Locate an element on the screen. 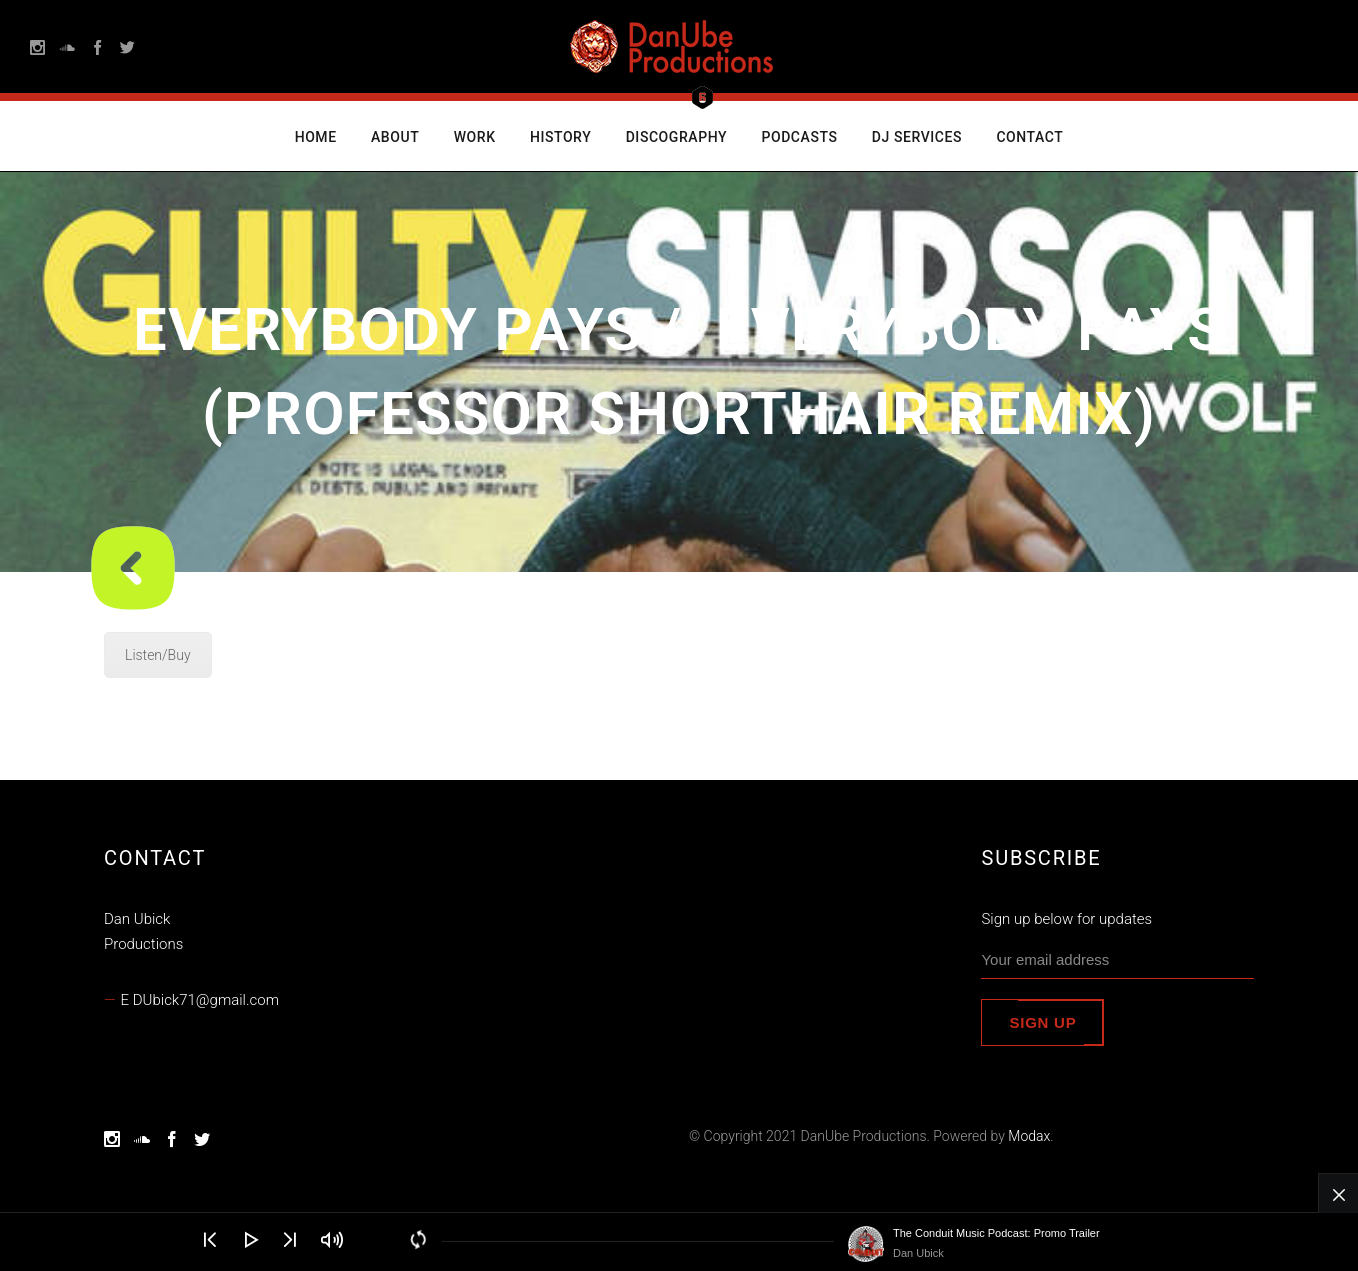 The image size is (1358, 1271). go back to the previous screen is located at coordinates (133, 568).